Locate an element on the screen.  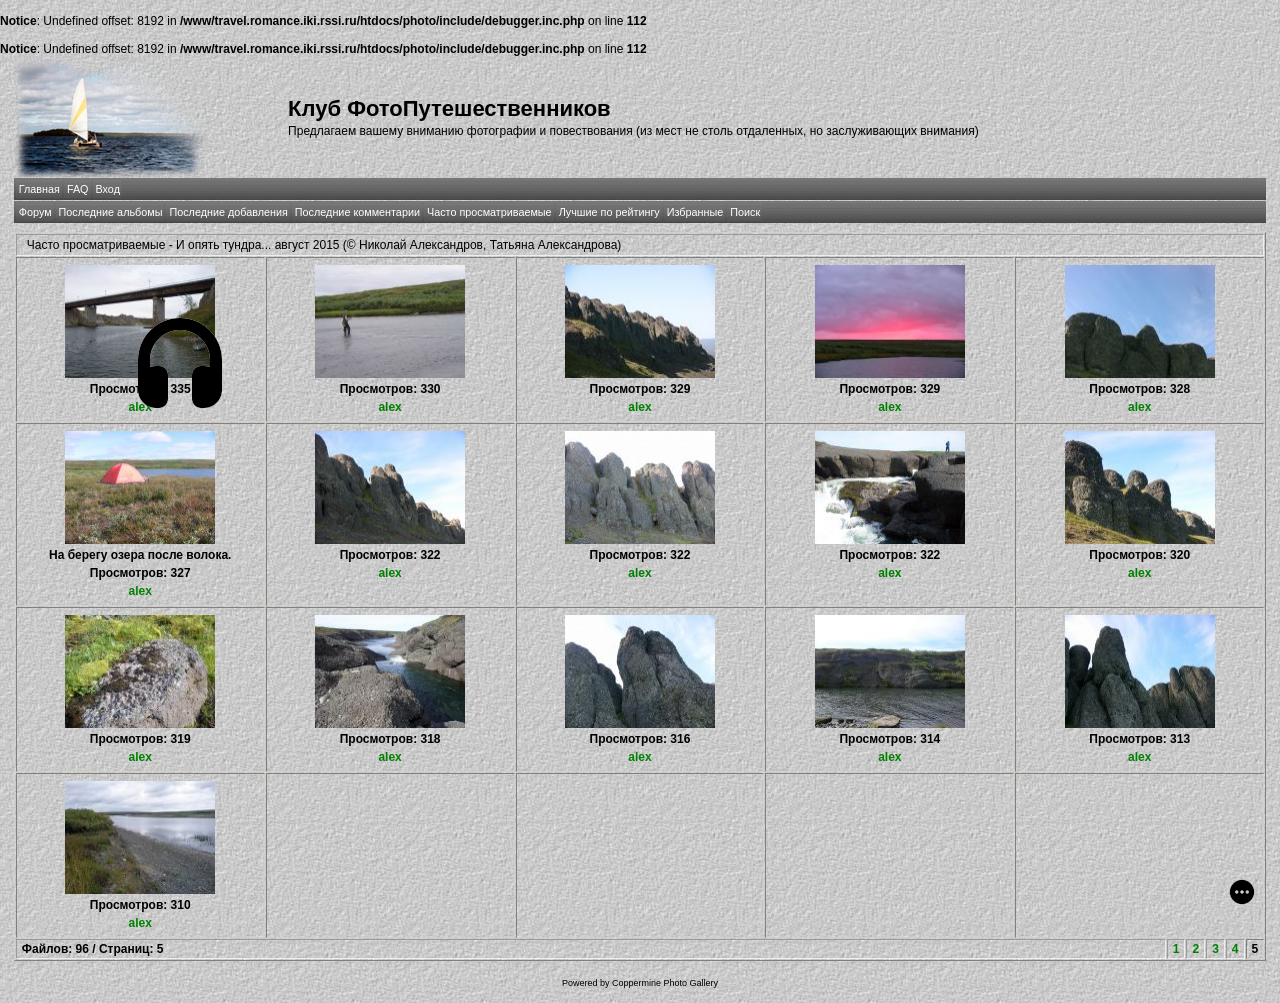
access more options or actions is located at coordinates (1242, 892).